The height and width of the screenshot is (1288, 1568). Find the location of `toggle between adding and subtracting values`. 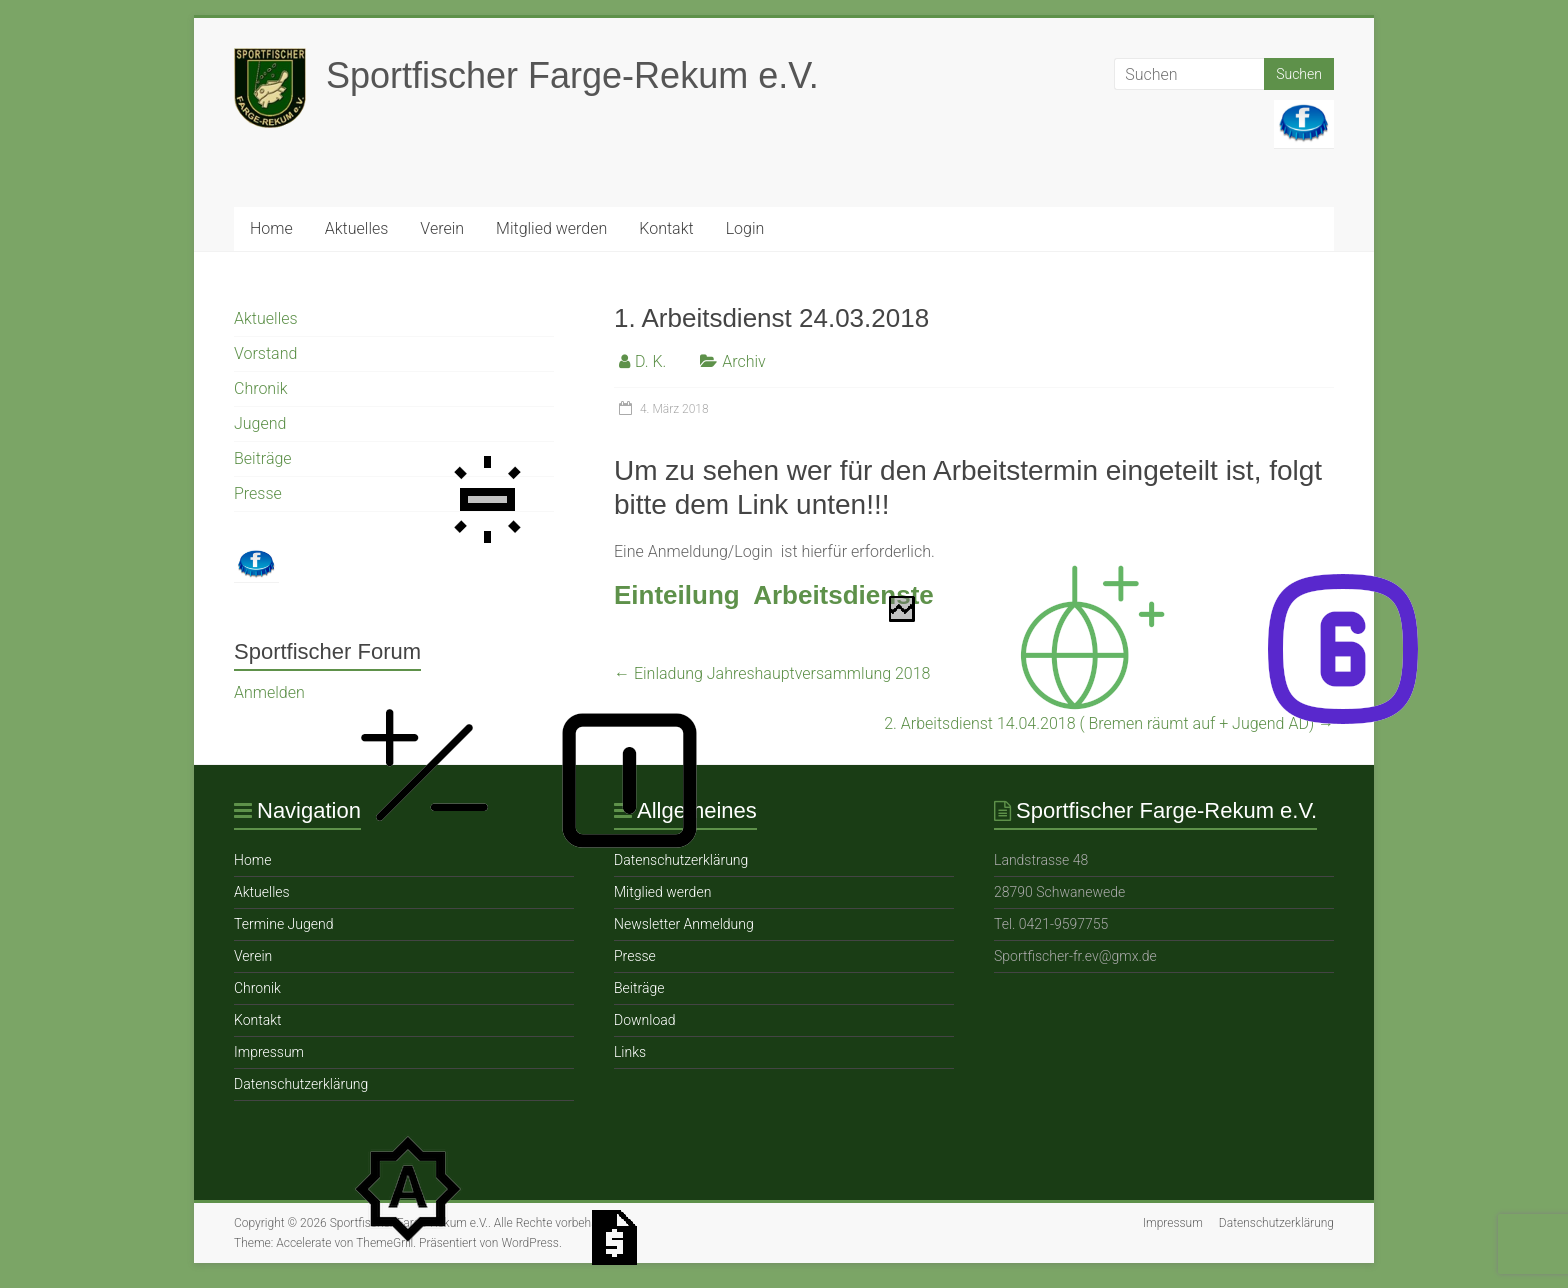

toggle between adding and subtracting values is located at coordinates (424, 772).